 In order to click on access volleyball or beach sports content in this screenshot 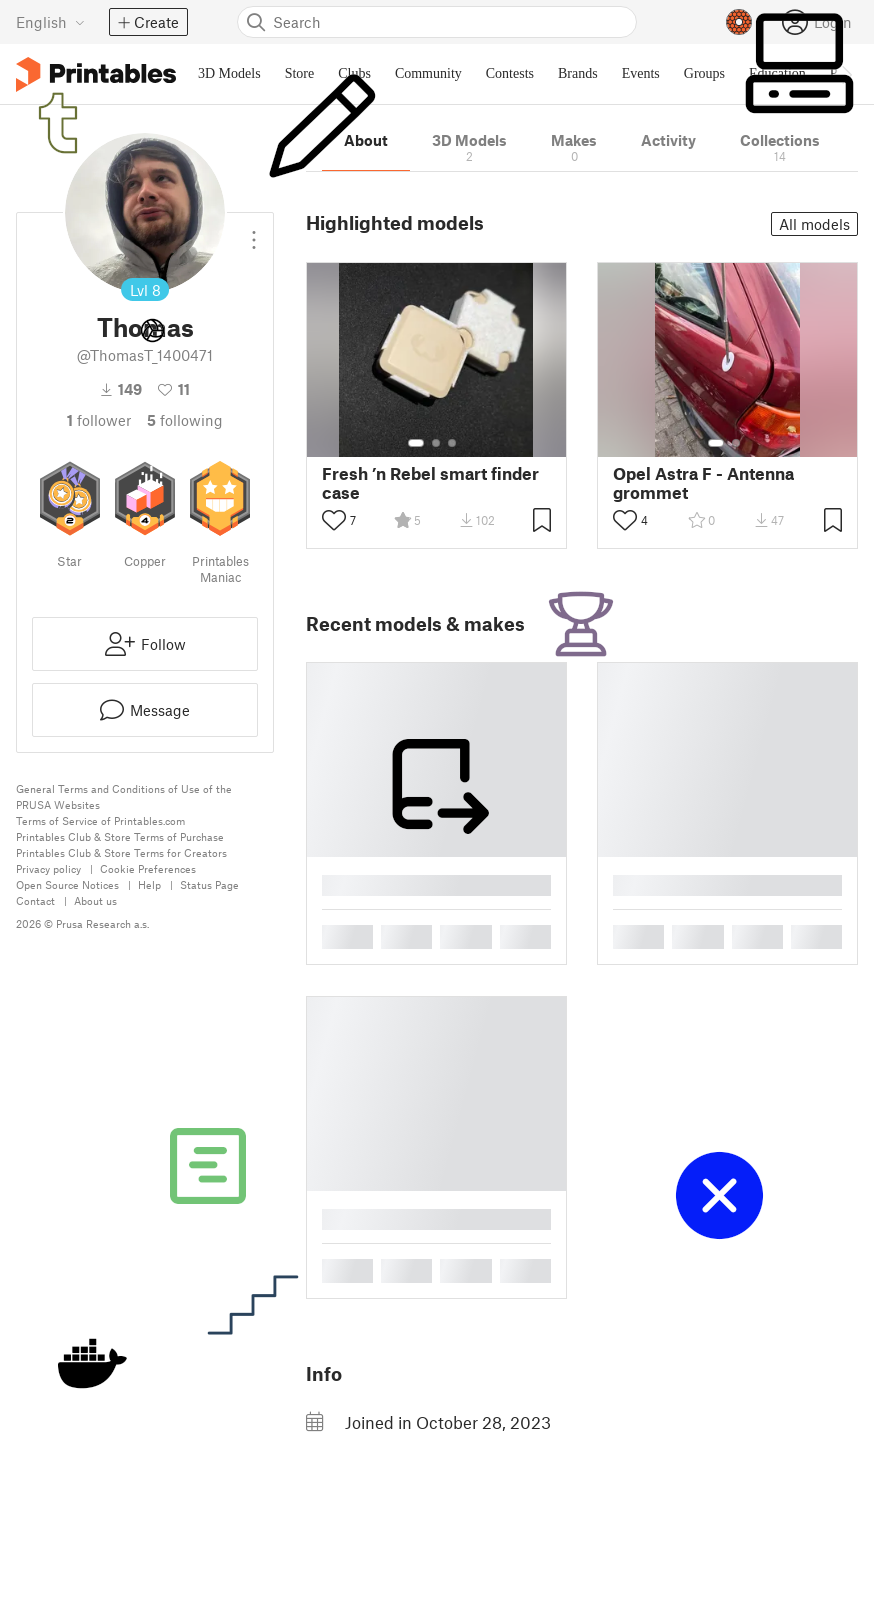, I will do `click(152, 330)`.